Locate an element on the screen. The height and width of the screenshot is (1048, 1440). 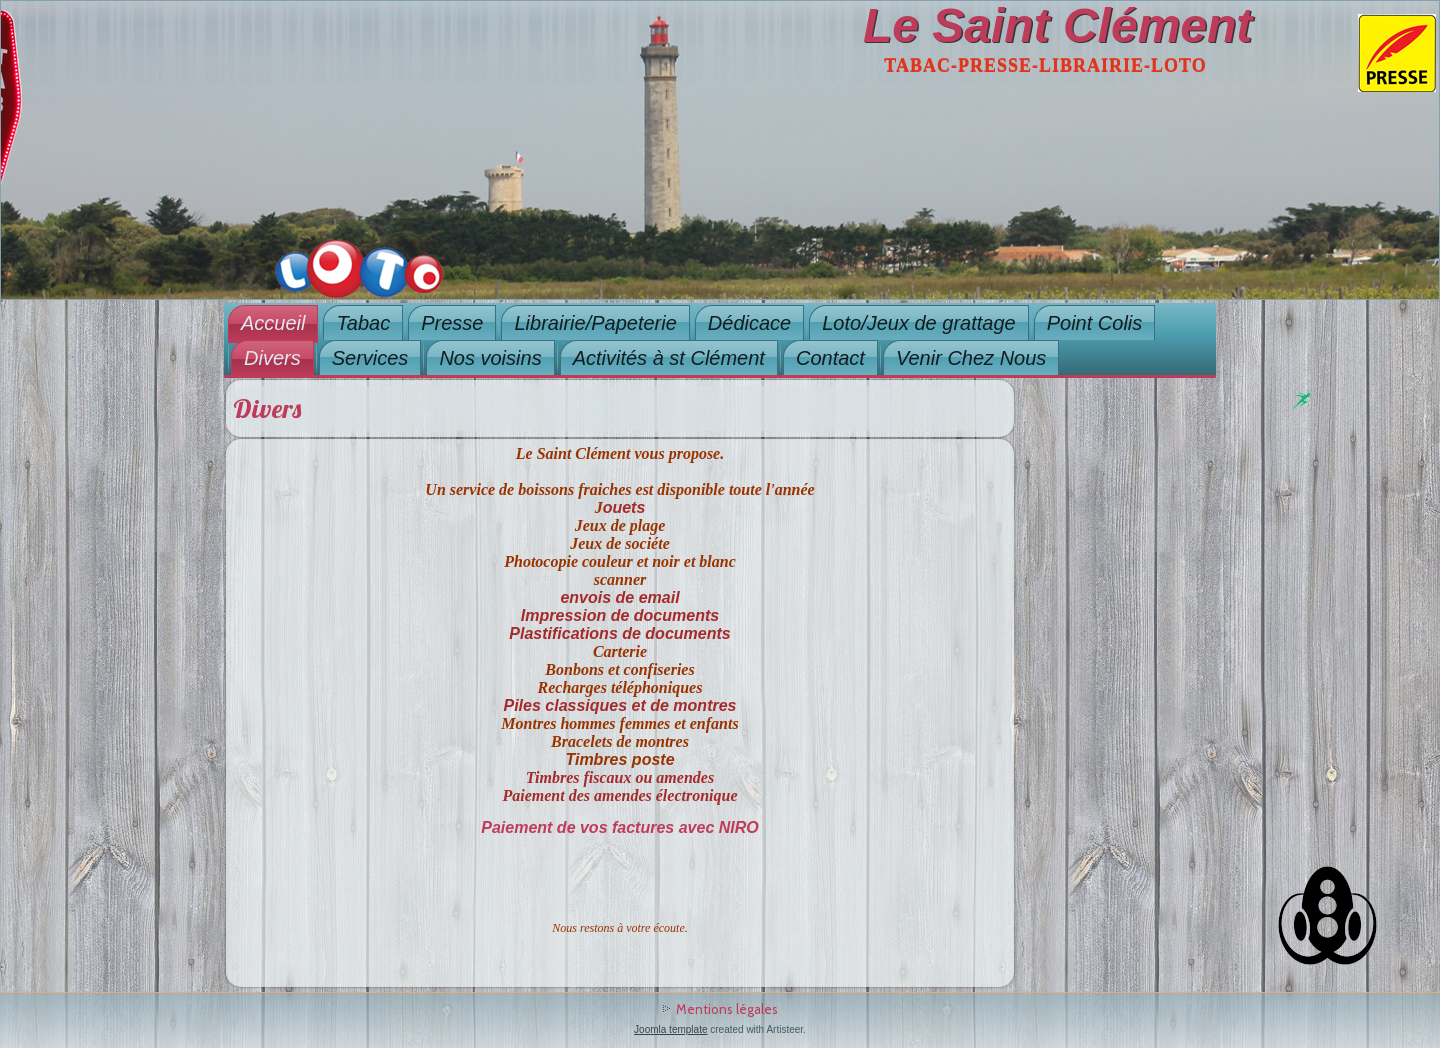
activate sprint or run mode is located at coordinates (1301, 401).